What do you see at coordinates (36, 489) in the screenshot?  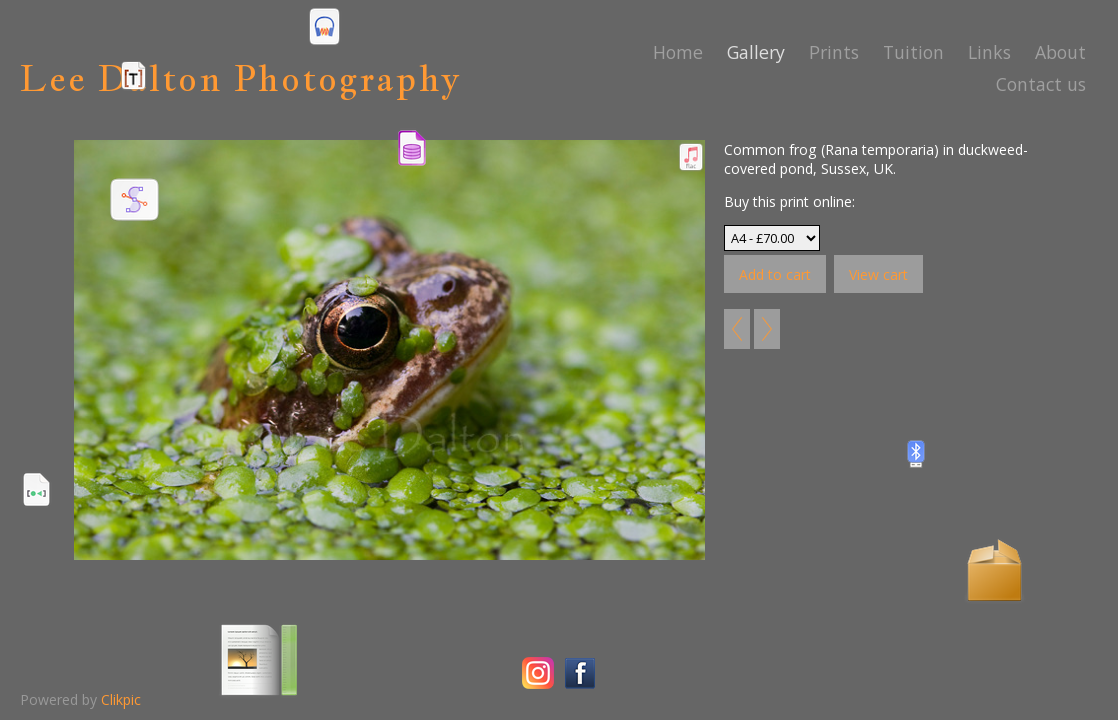 I see `a systemd unit configuration file` at bounding box center [36, 489].